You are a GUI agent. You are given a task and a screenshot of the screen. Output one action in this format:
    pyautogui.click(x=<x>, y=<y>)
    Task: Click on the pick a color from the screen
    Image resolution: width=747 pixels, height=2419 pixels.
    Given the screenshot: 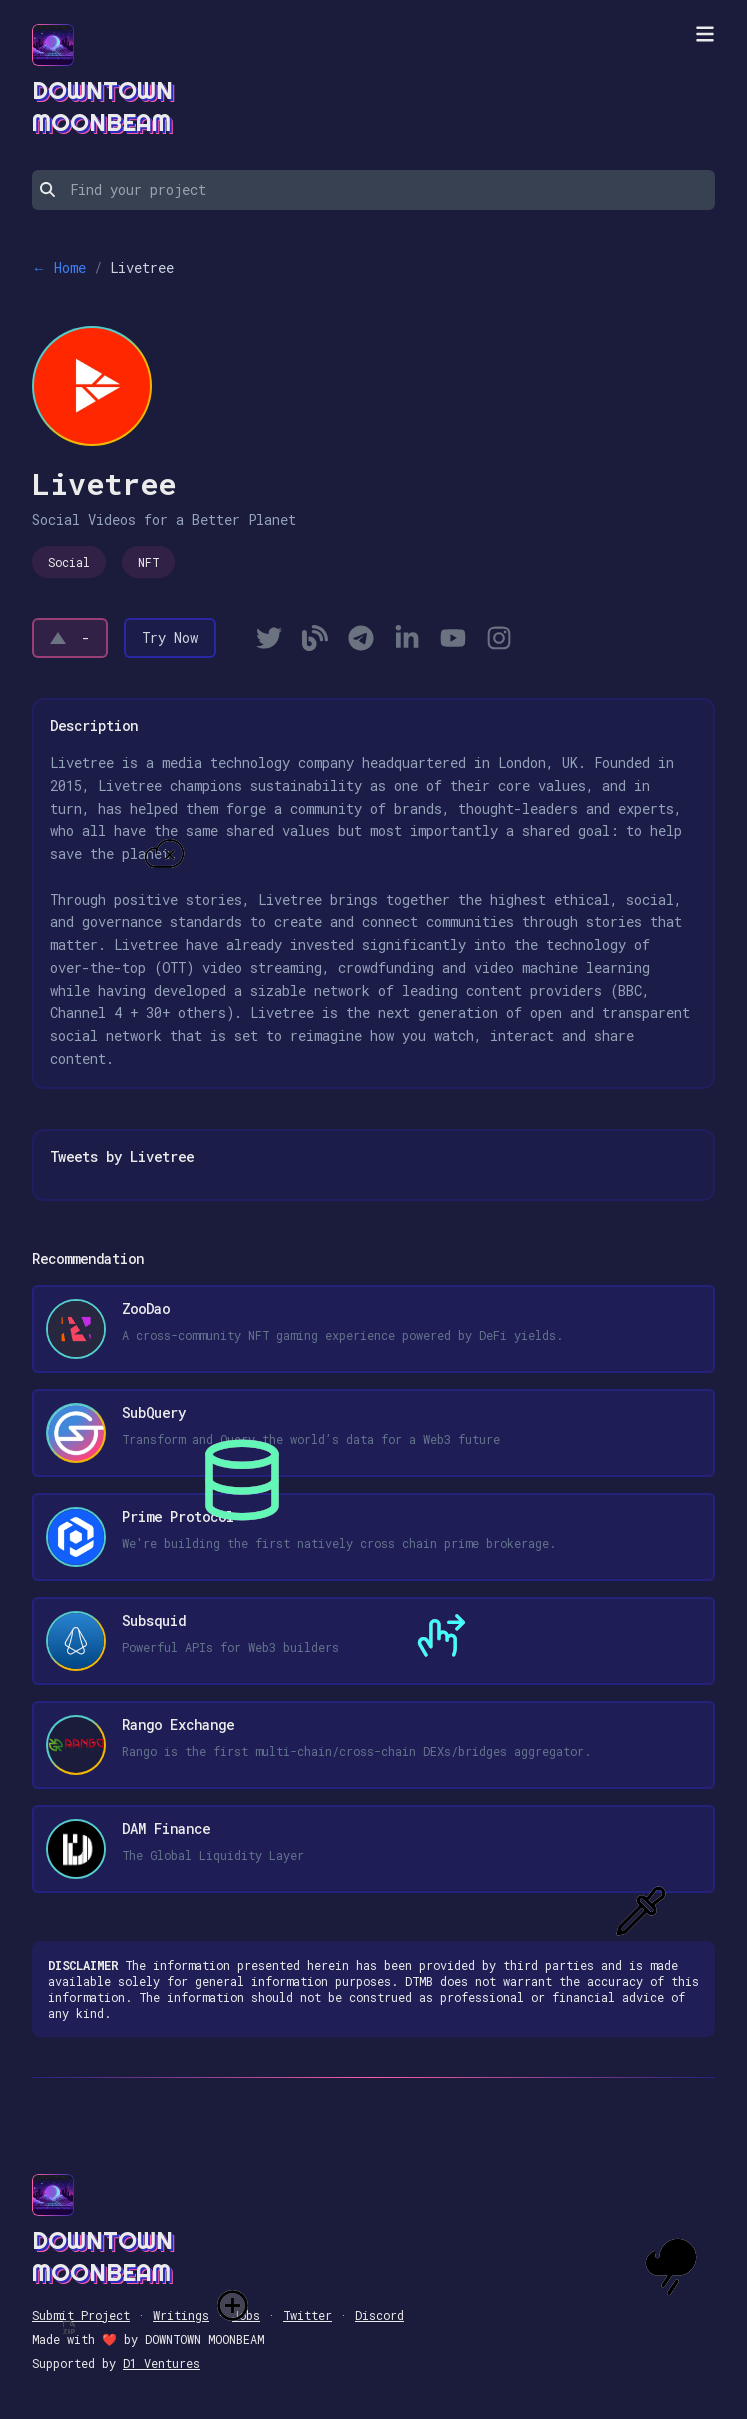 What is the action you would take?
    pyautogui.click(x=641, y=1911)
    